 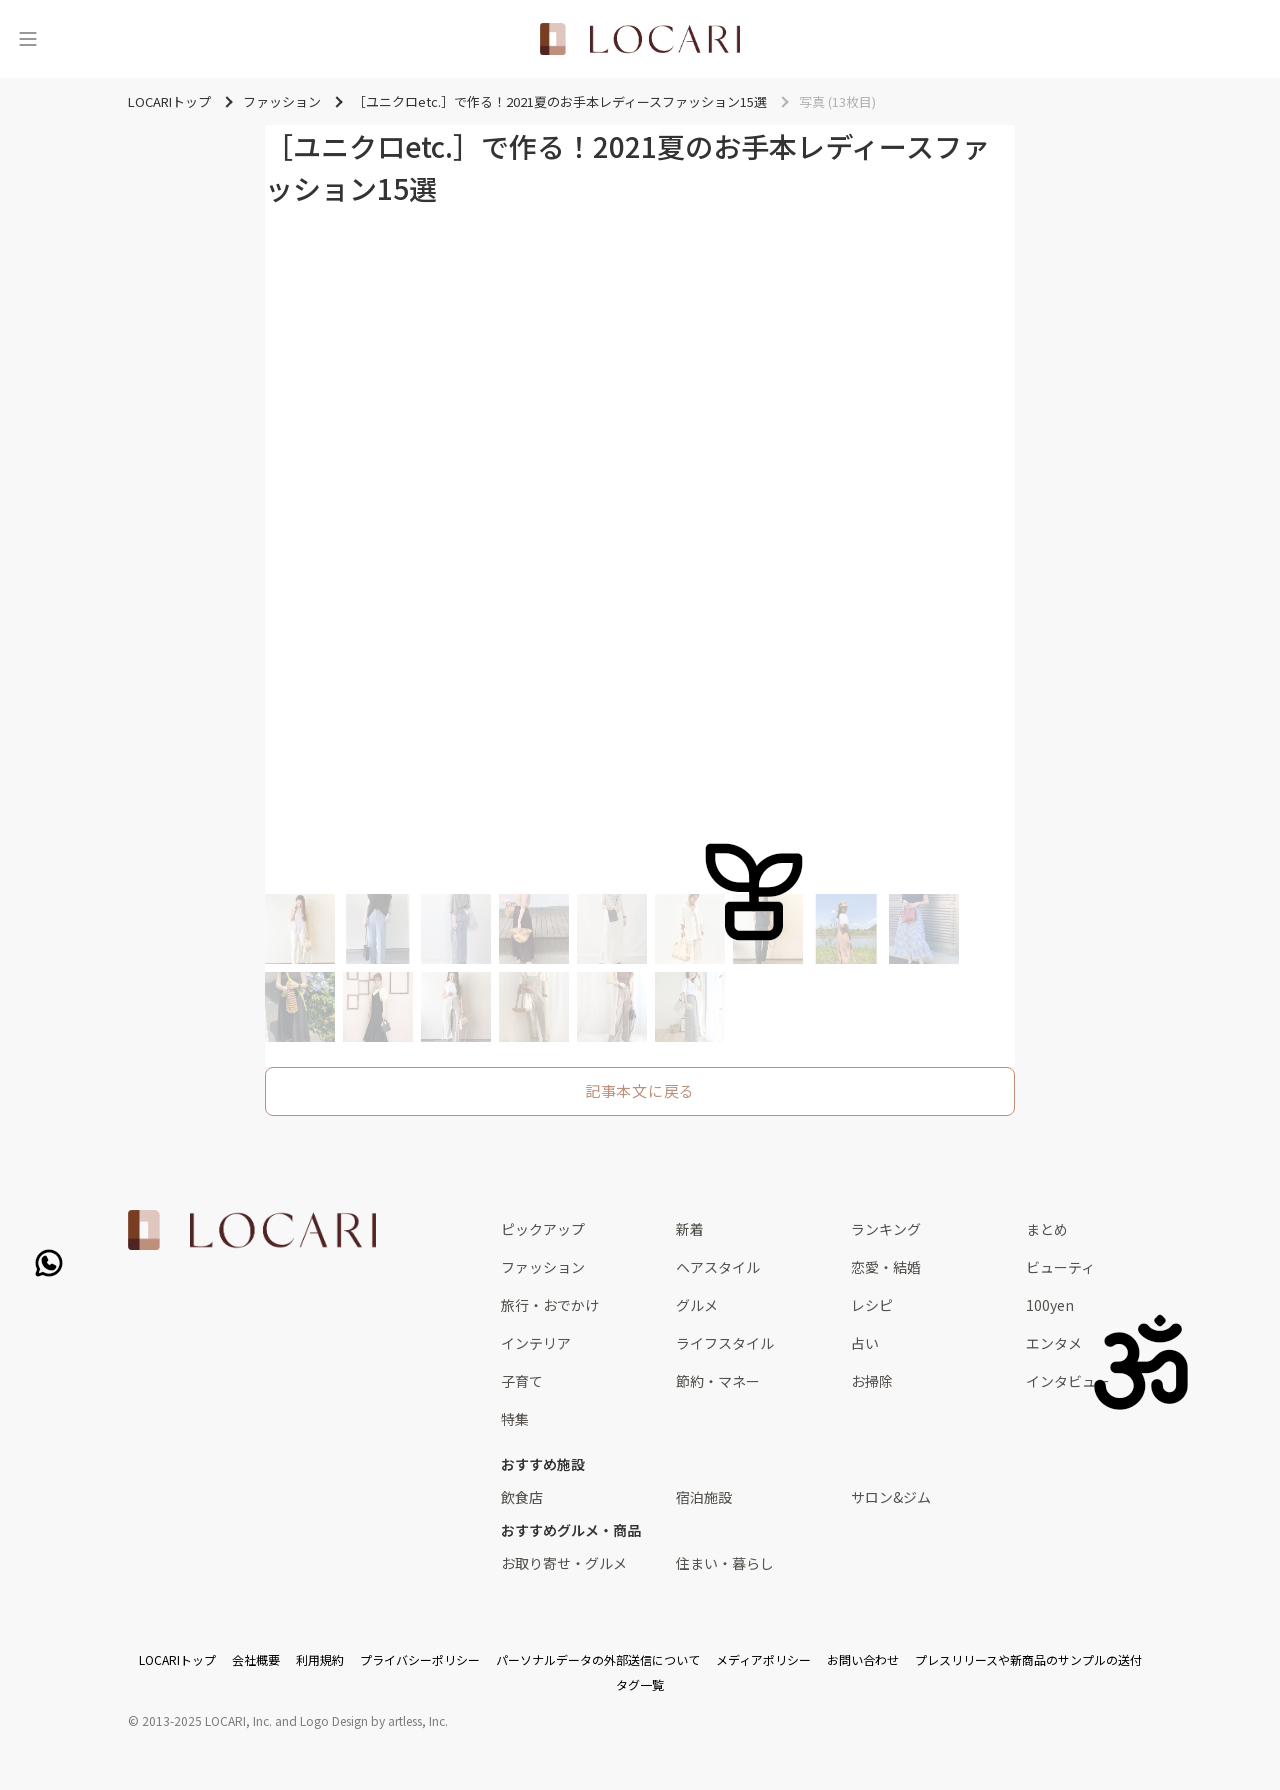 What do you see at coordinates (754, 892) in the screenshot?
I see `view plant care or gardening features` at bounding box center [754, 892].